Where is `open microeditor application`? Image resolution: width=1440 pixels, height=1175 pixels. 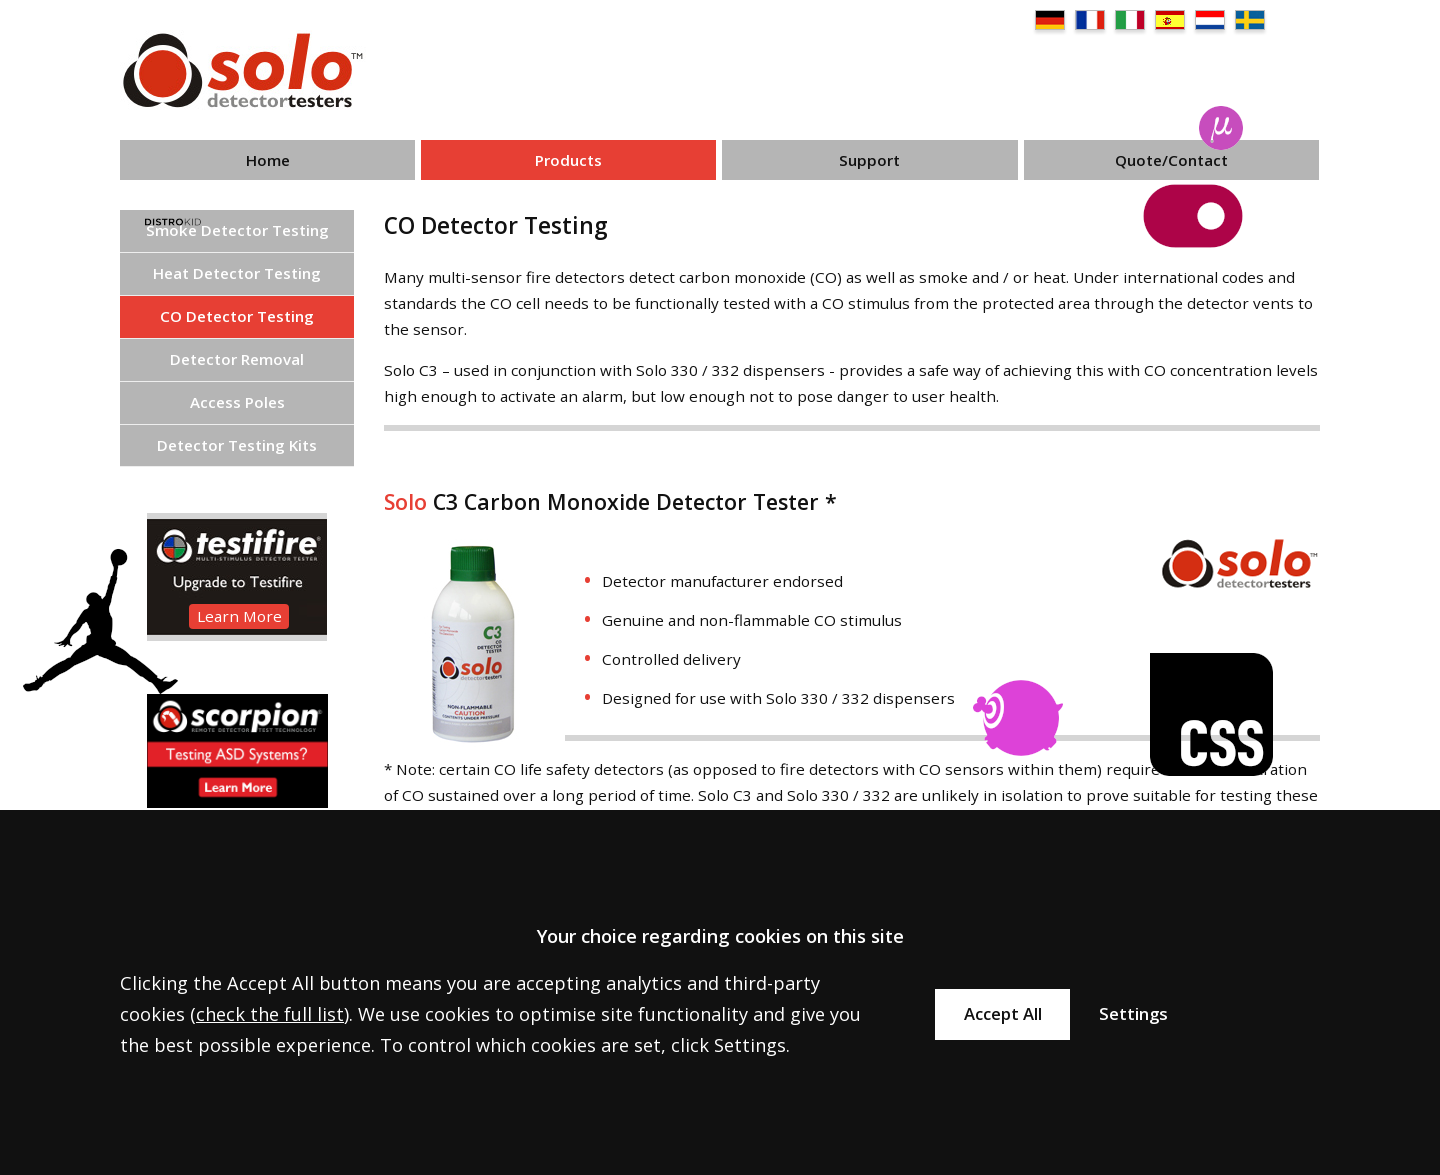
open microeditor application is located at coordinates (1221, 128).